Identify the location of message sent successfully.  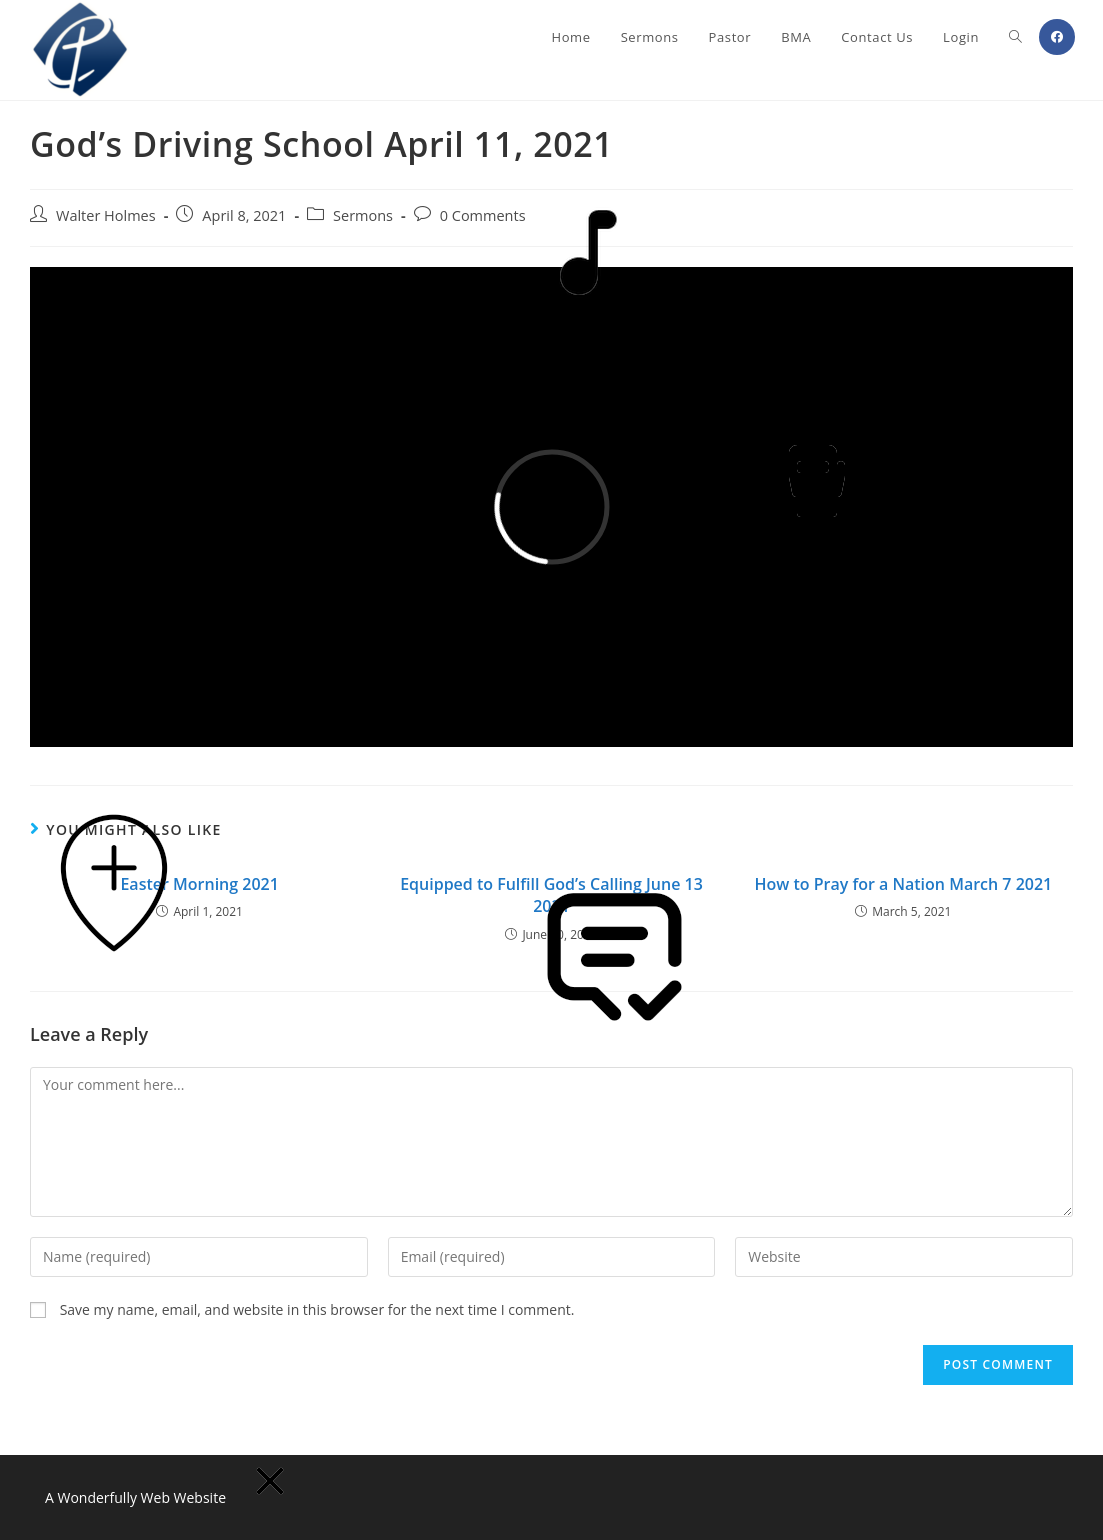
(614, 953).